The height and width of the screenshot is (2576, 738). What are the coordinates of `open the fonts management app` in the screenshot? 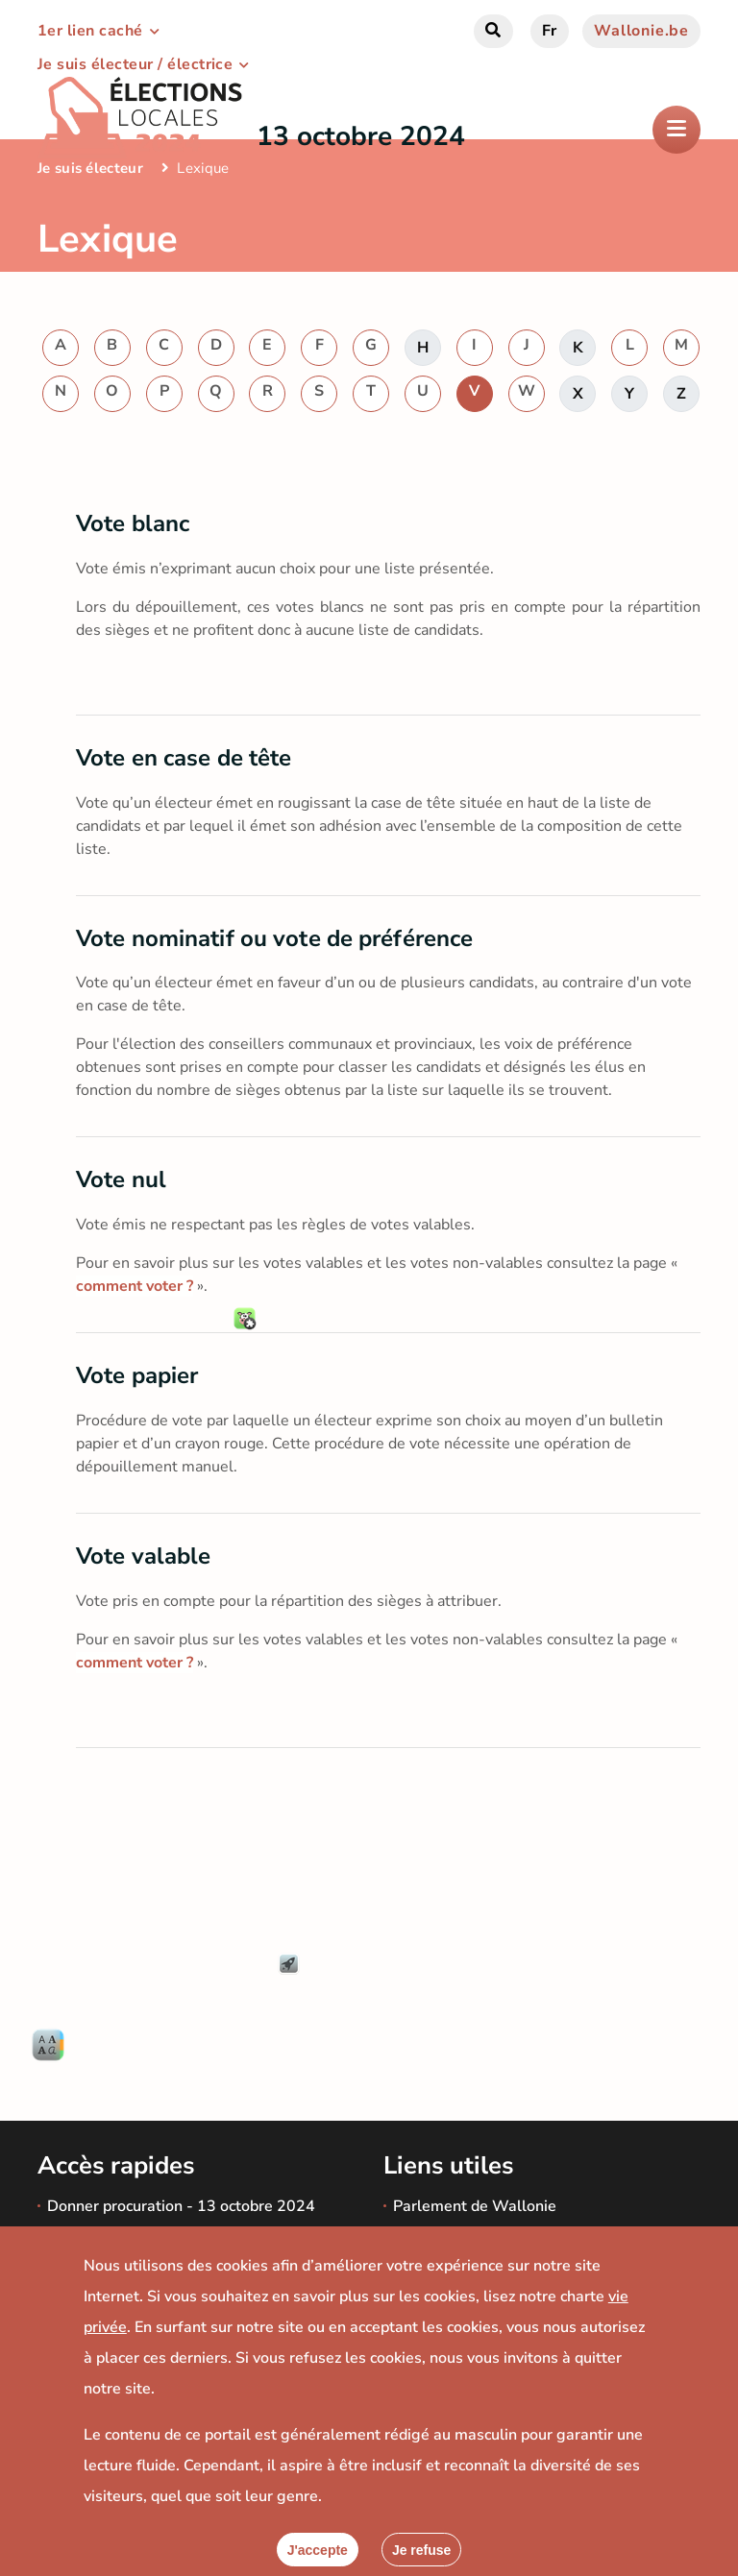 It's located at (48, 2045).